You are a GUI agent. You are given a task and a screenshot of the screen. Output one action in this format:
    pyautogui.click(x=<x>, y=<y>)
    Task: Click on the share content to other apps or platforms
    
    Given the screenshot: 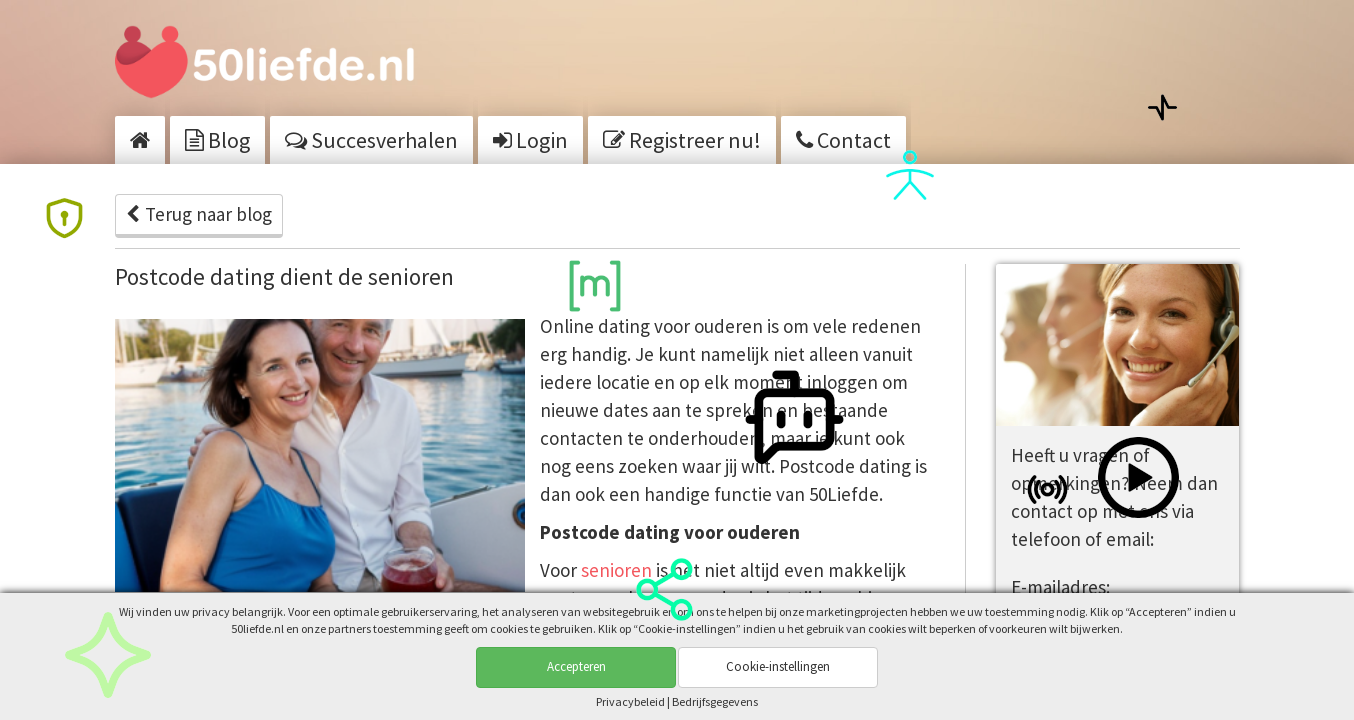 What is the action you would take?
    pyautogui.click(x=667, y=589)
    